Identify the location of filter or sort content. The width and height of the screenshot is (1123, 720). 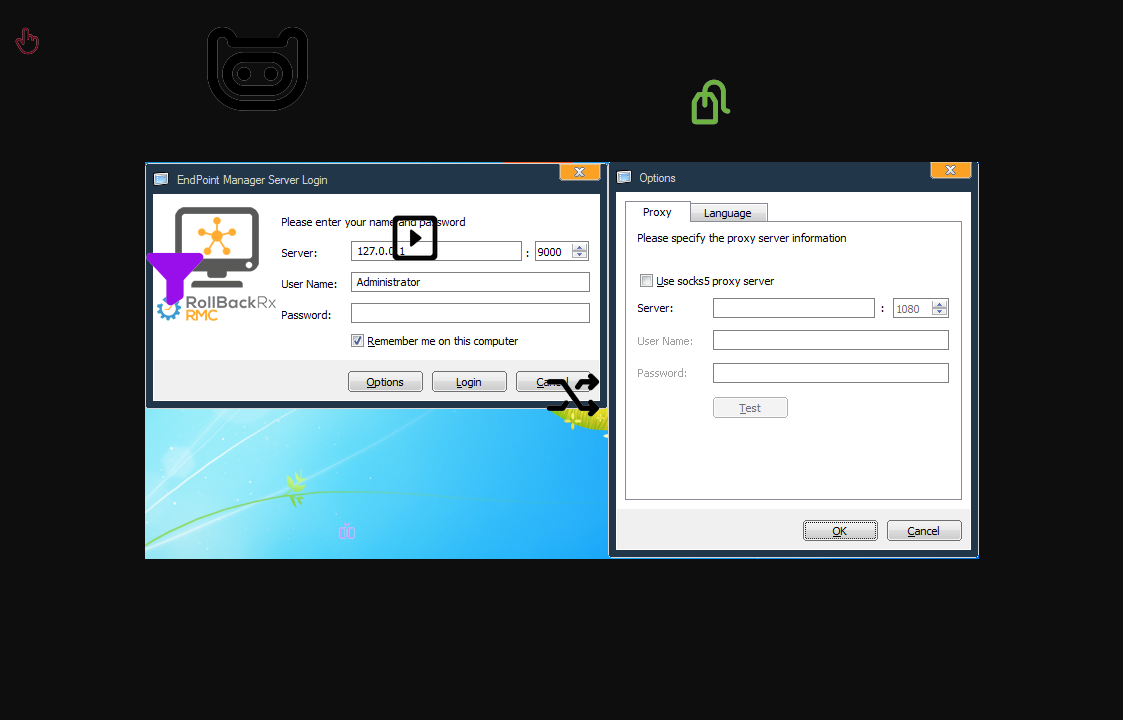
(175, 277).